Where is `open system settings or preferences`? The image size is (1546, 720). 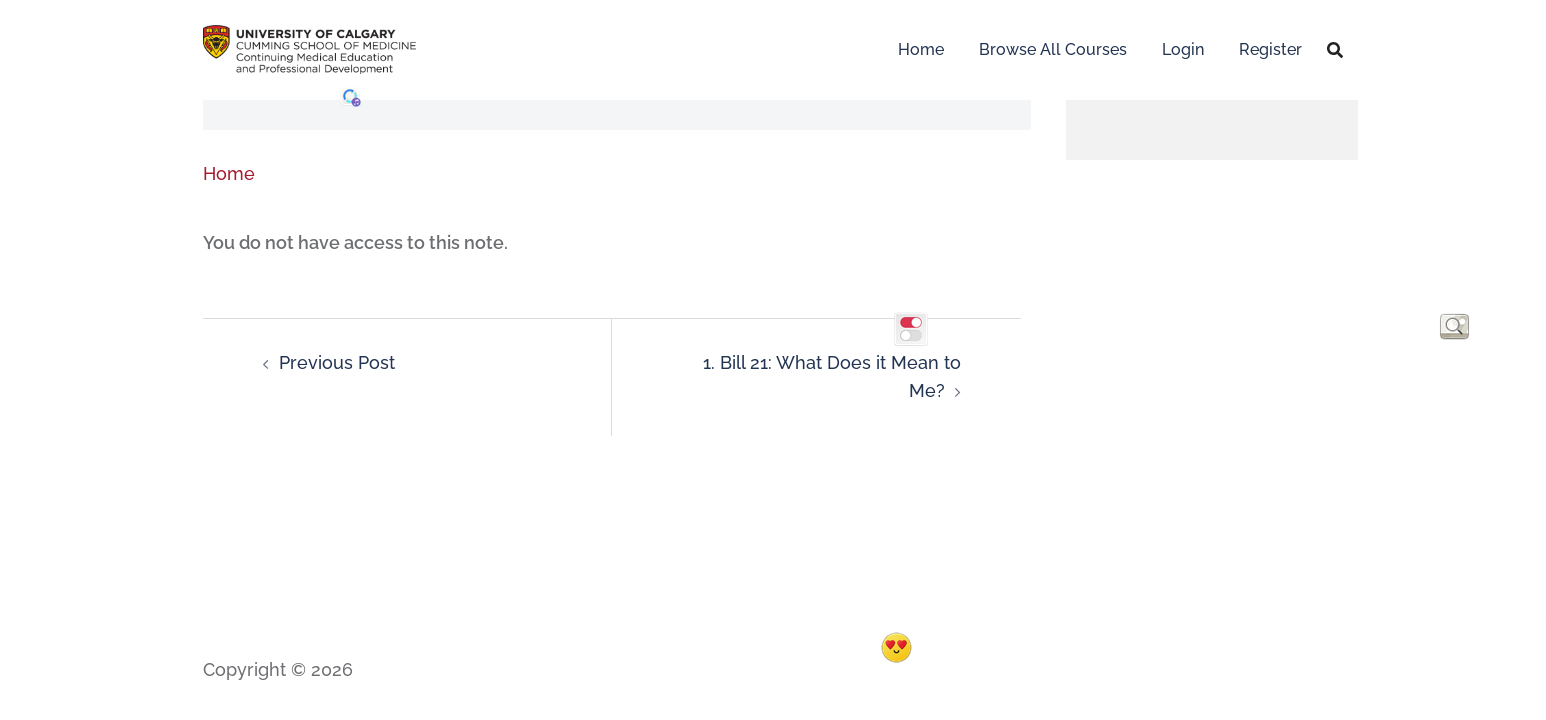
open system settings or preferences is located at coordinates (911, 329).